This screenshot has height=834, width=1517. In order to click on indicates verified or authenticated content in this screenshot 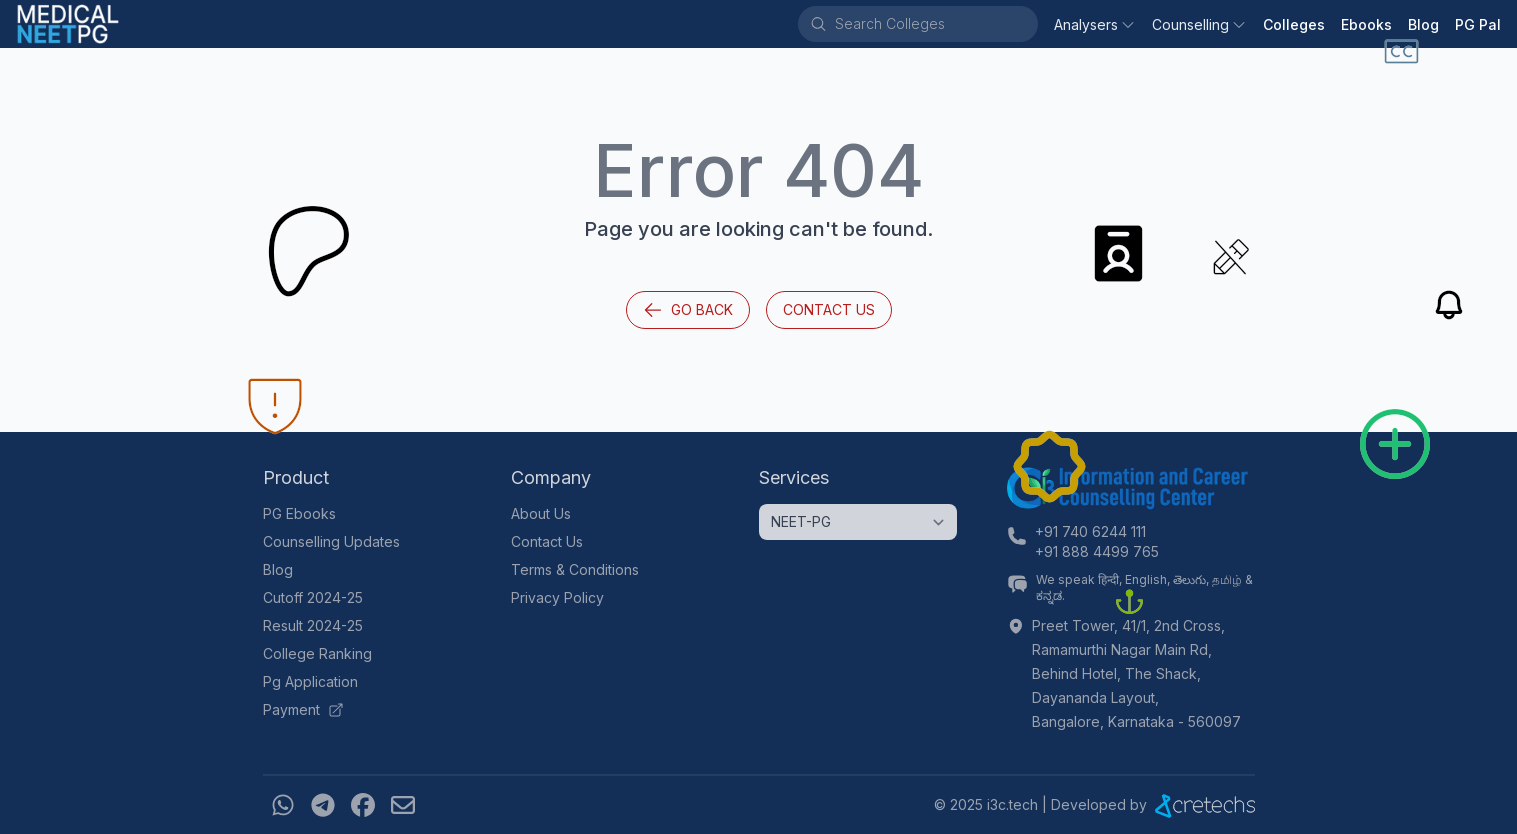, I will do `click(1049, 466)`.